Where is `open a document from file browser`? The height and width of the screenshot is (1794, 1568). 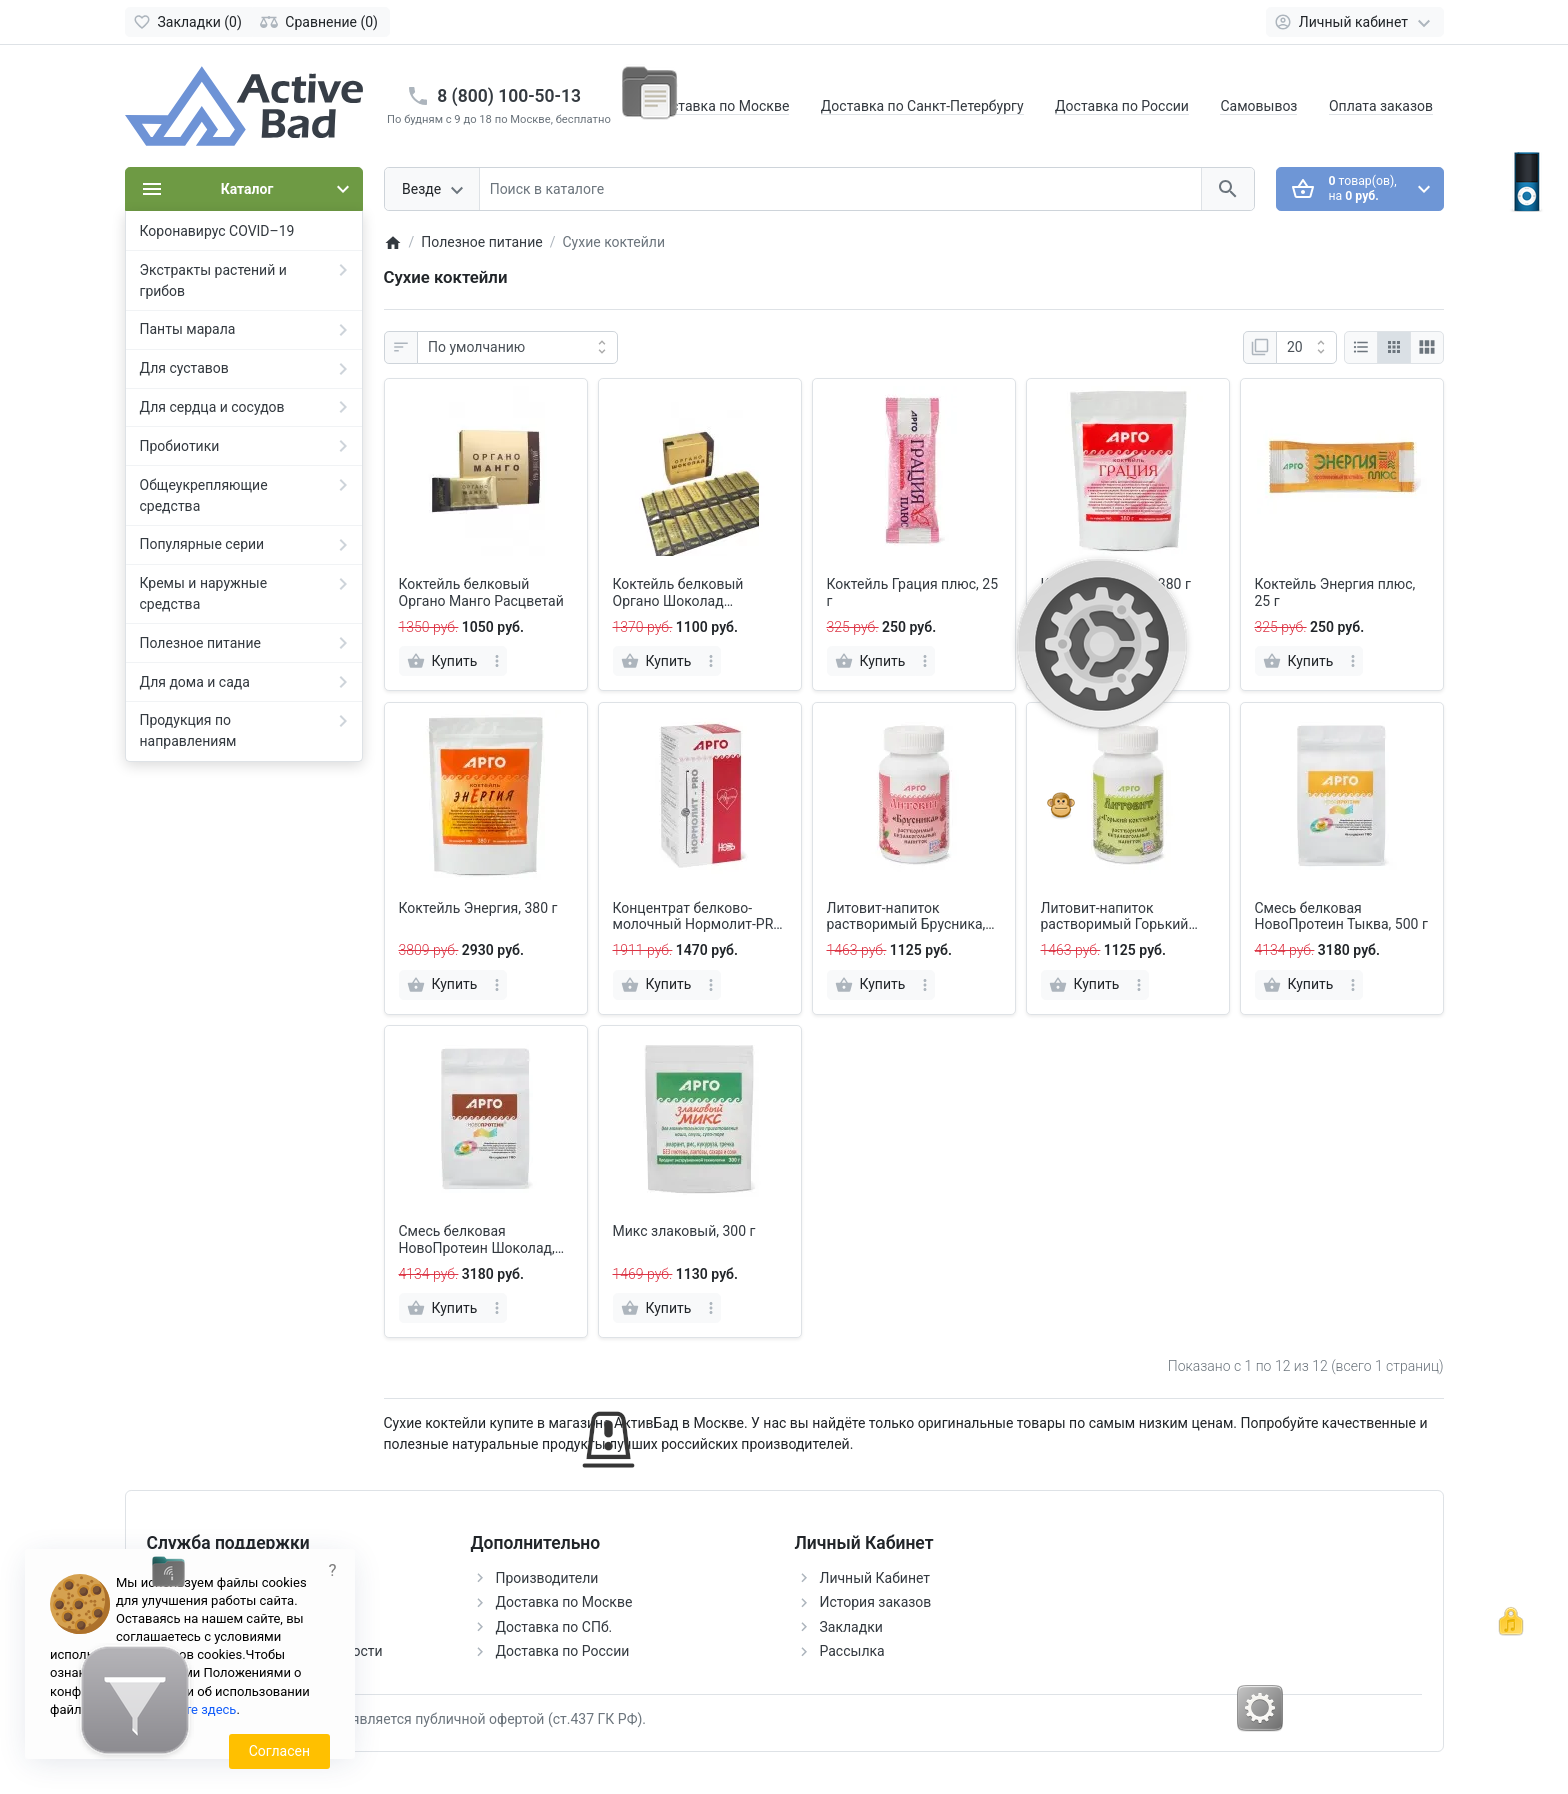
open a document from file browser is located at coordinates (649, 91).